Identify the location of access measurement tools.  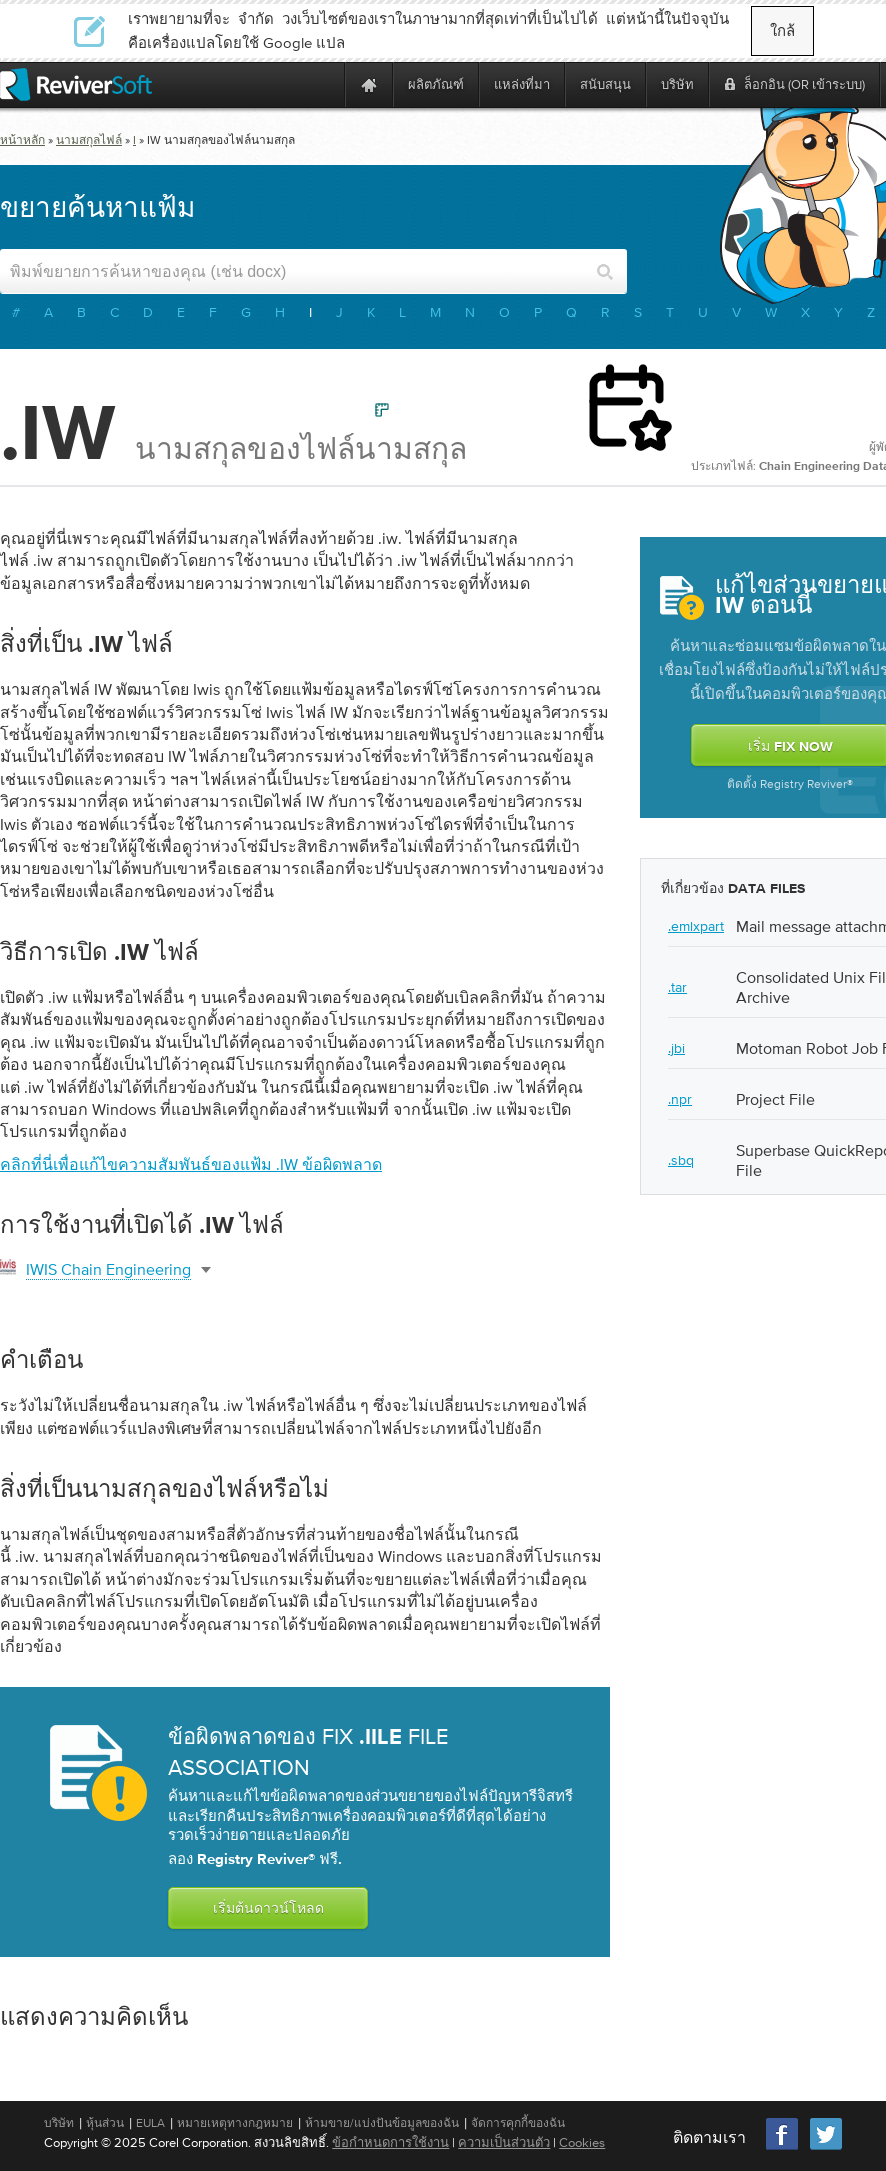
(382, 410).